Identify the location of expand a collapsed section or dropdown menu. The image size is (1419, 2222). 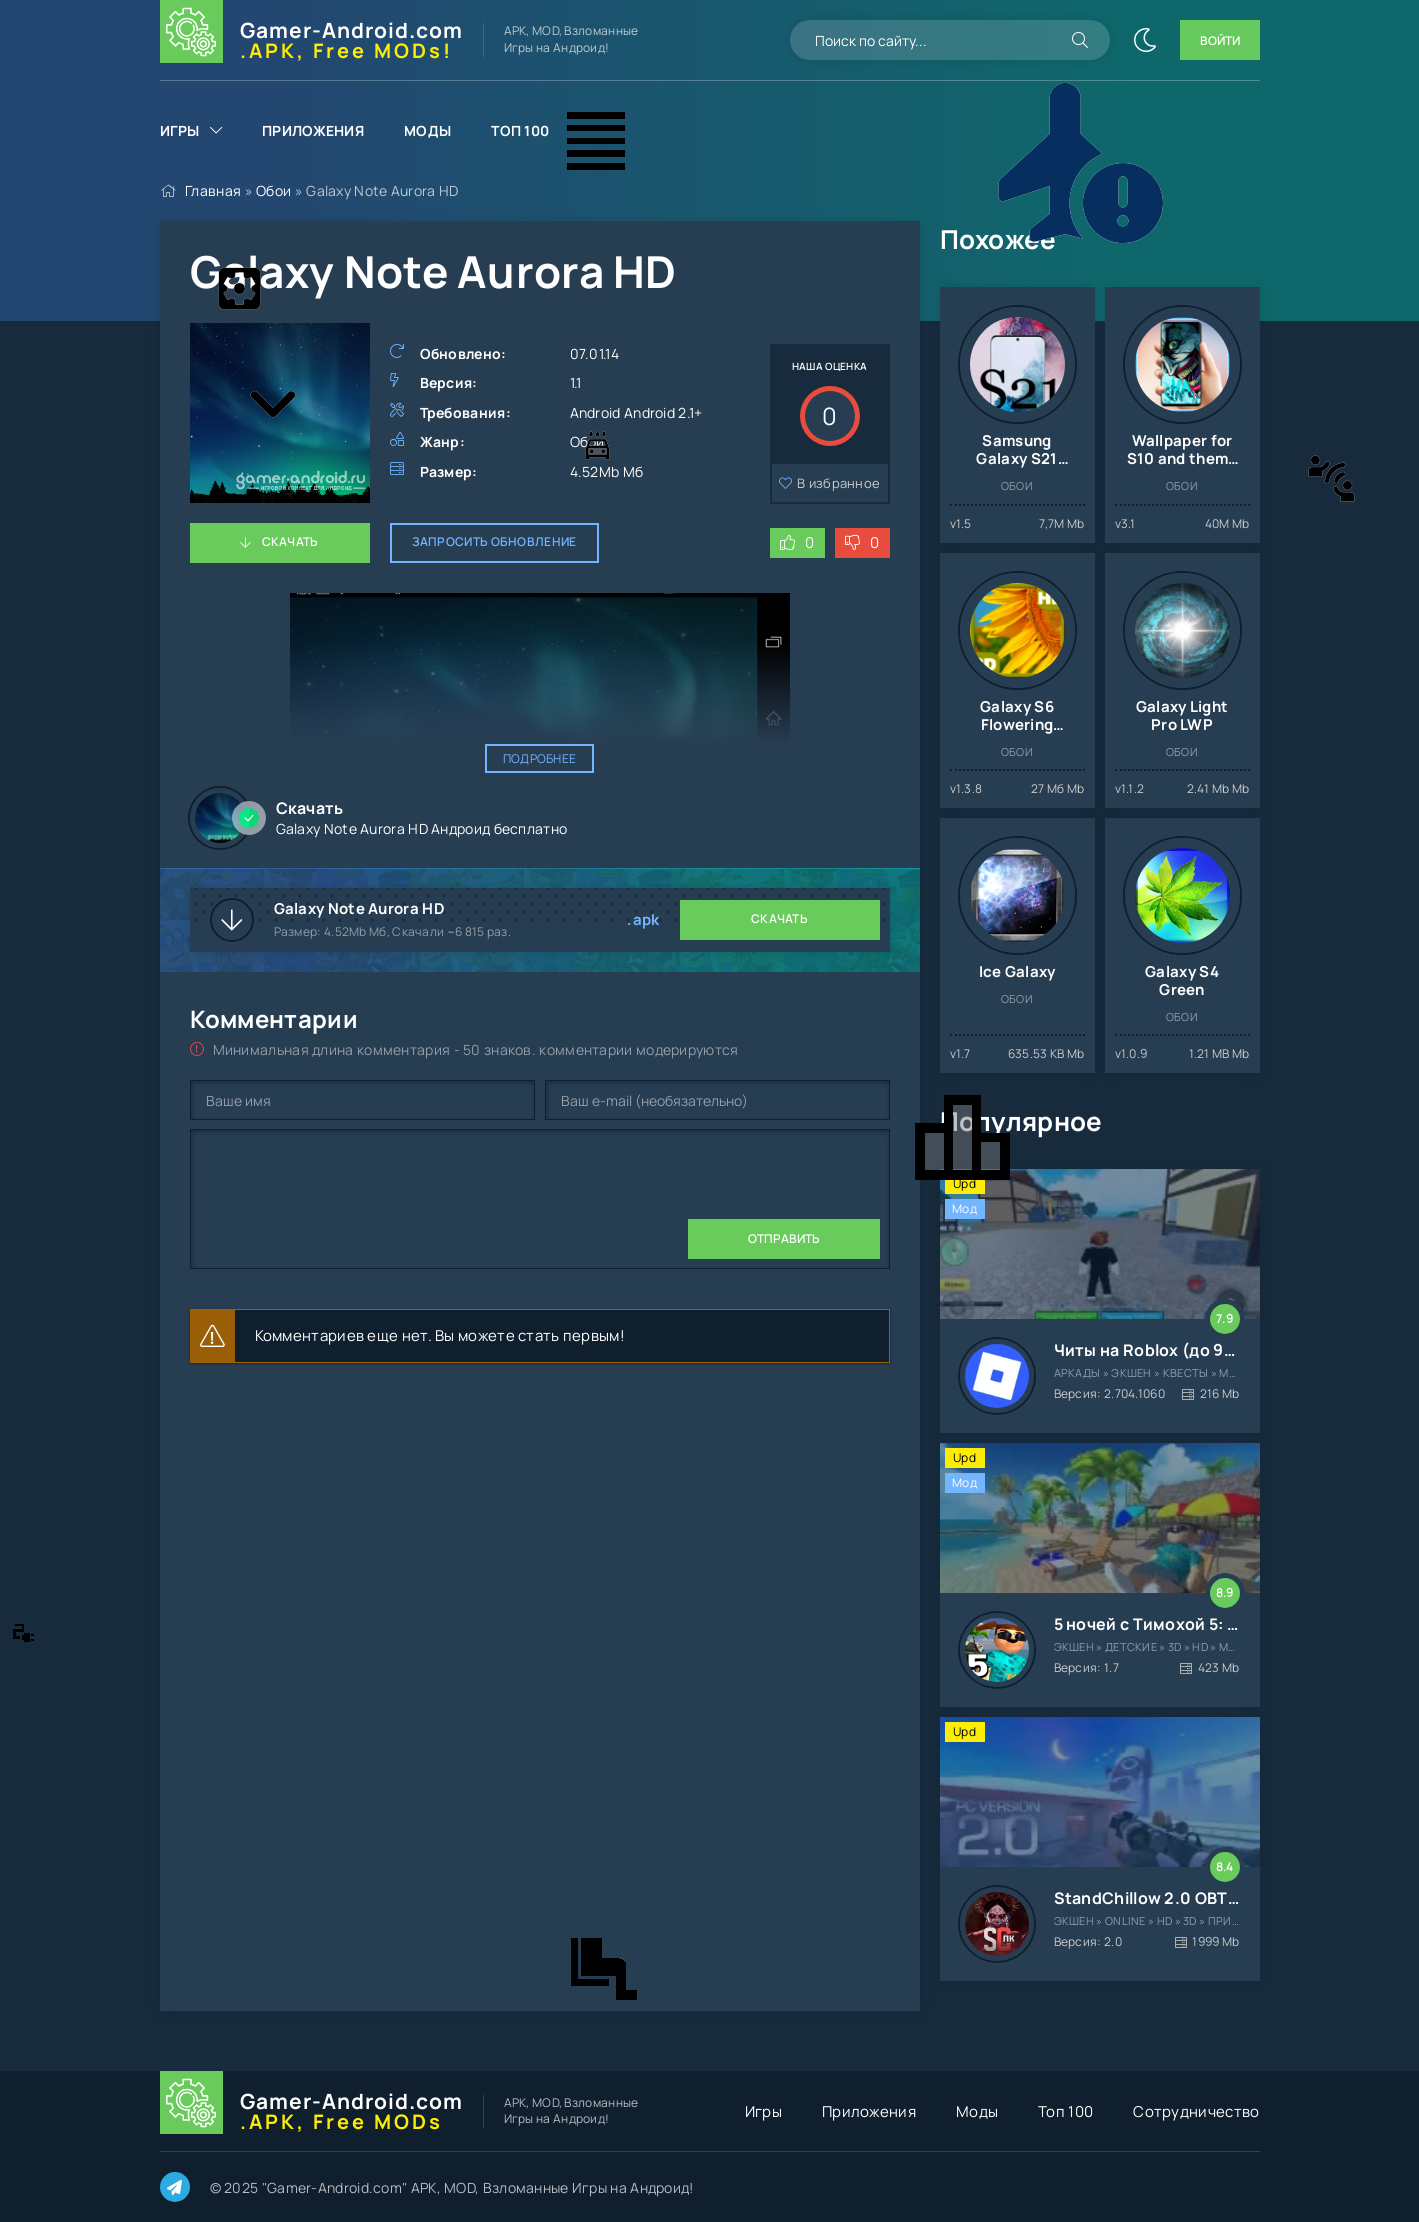
(273, 403).